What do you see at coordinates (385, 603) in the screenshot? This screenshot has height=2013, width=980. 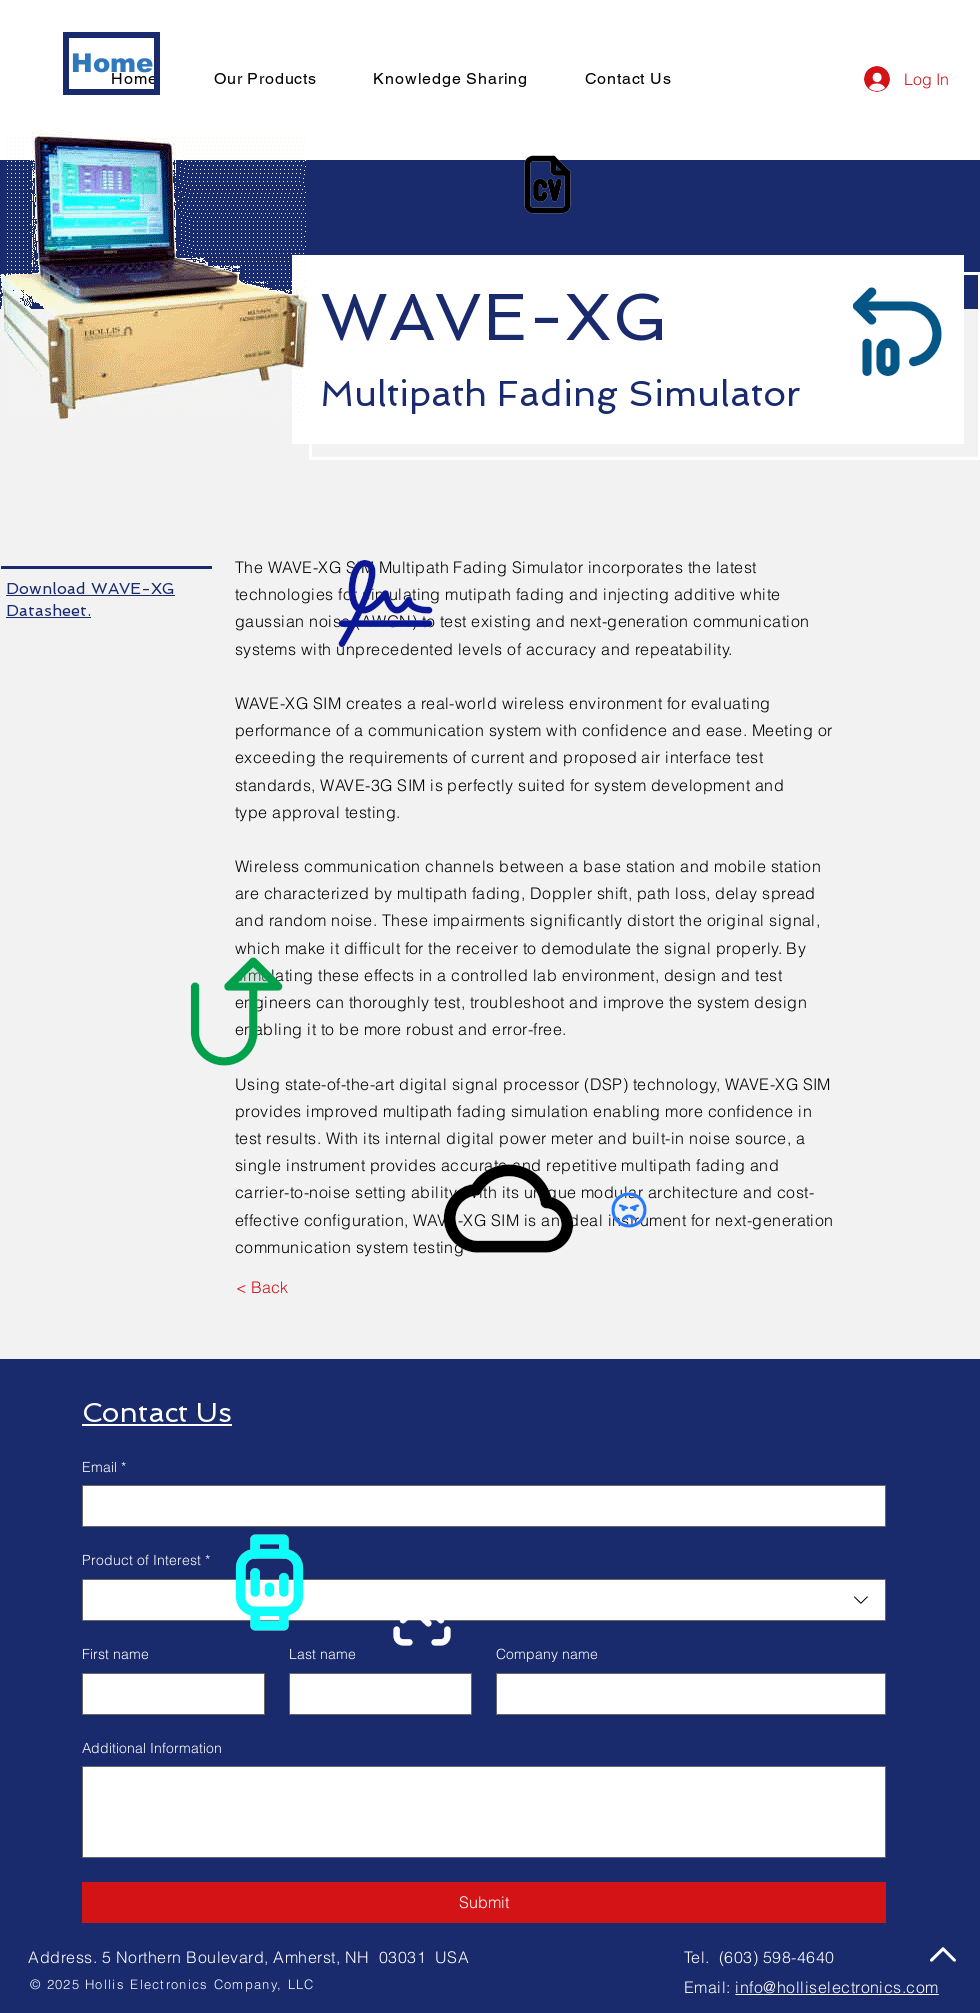 I see `sign a document or form` at bounding box center [385, 603].